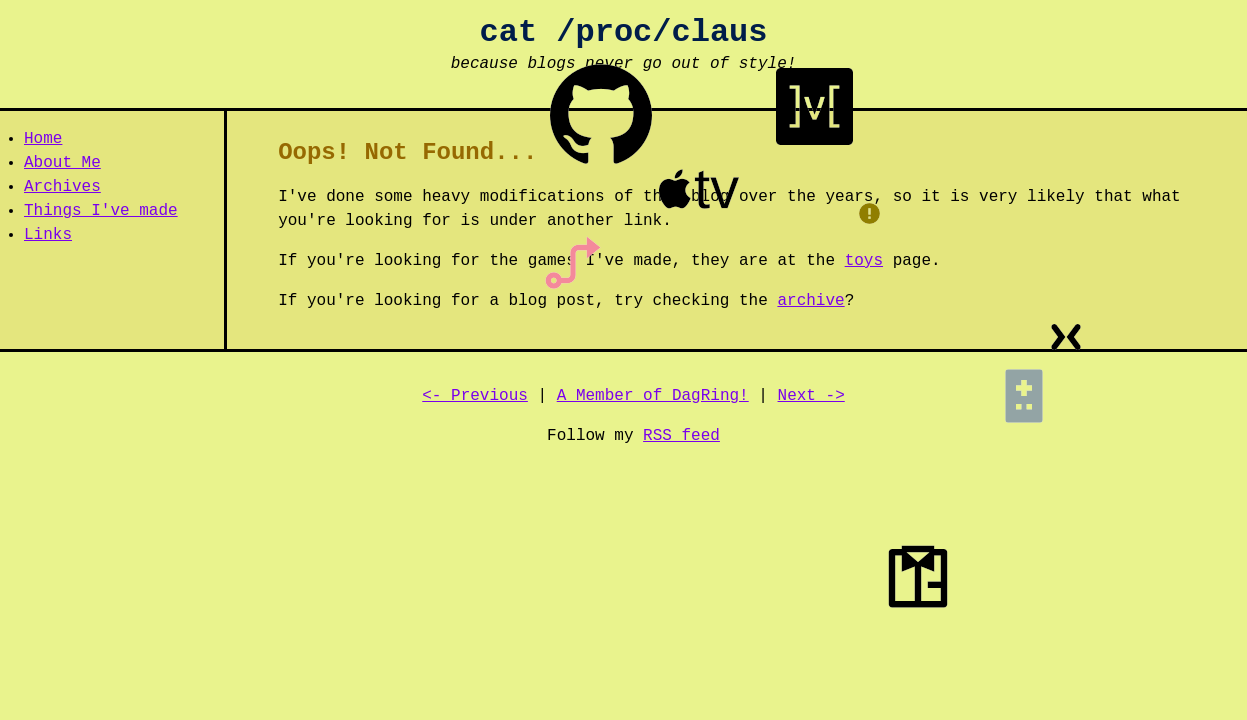  Describe the element at coordinates (814, 106) in the screenshot. I see `MobX state management library logo` at that location.